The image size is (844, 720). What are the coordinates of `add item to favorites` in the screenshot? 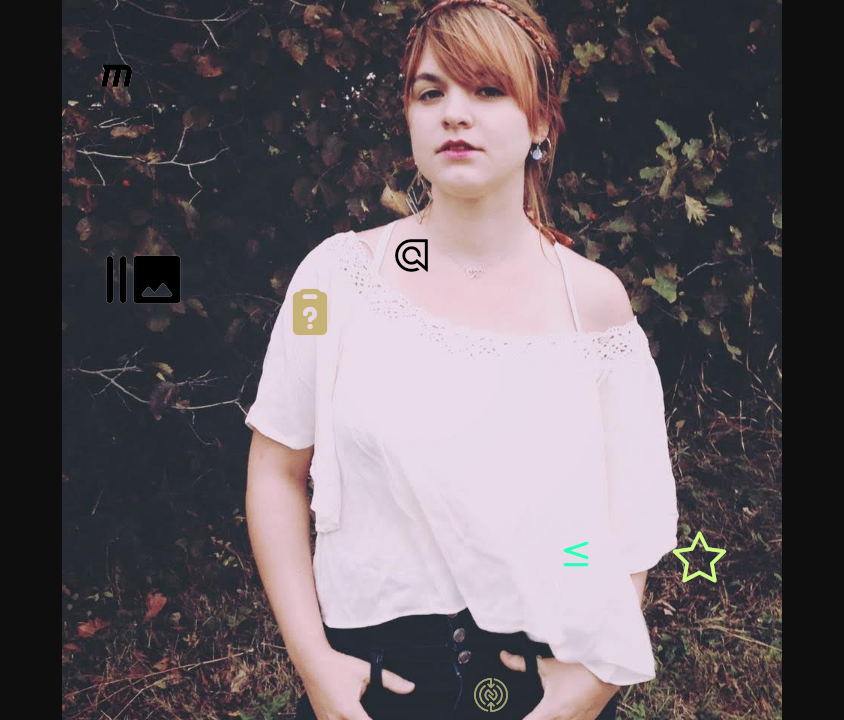 It's located at (699, 559).